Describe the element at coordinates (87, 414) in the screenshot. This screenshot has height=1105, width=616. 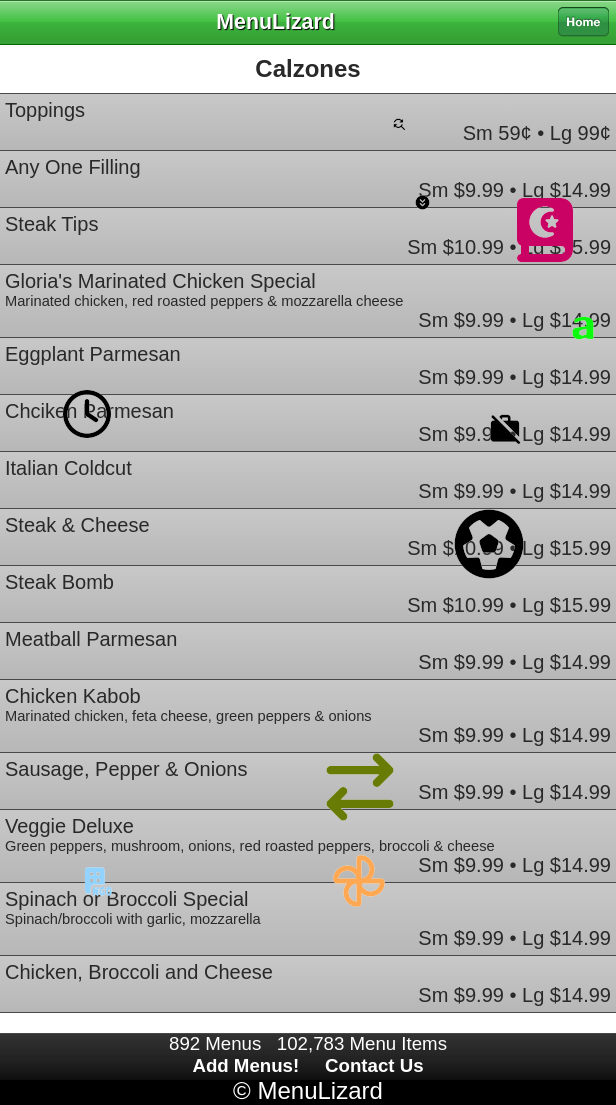
I see `view time or check the clock` at that location.